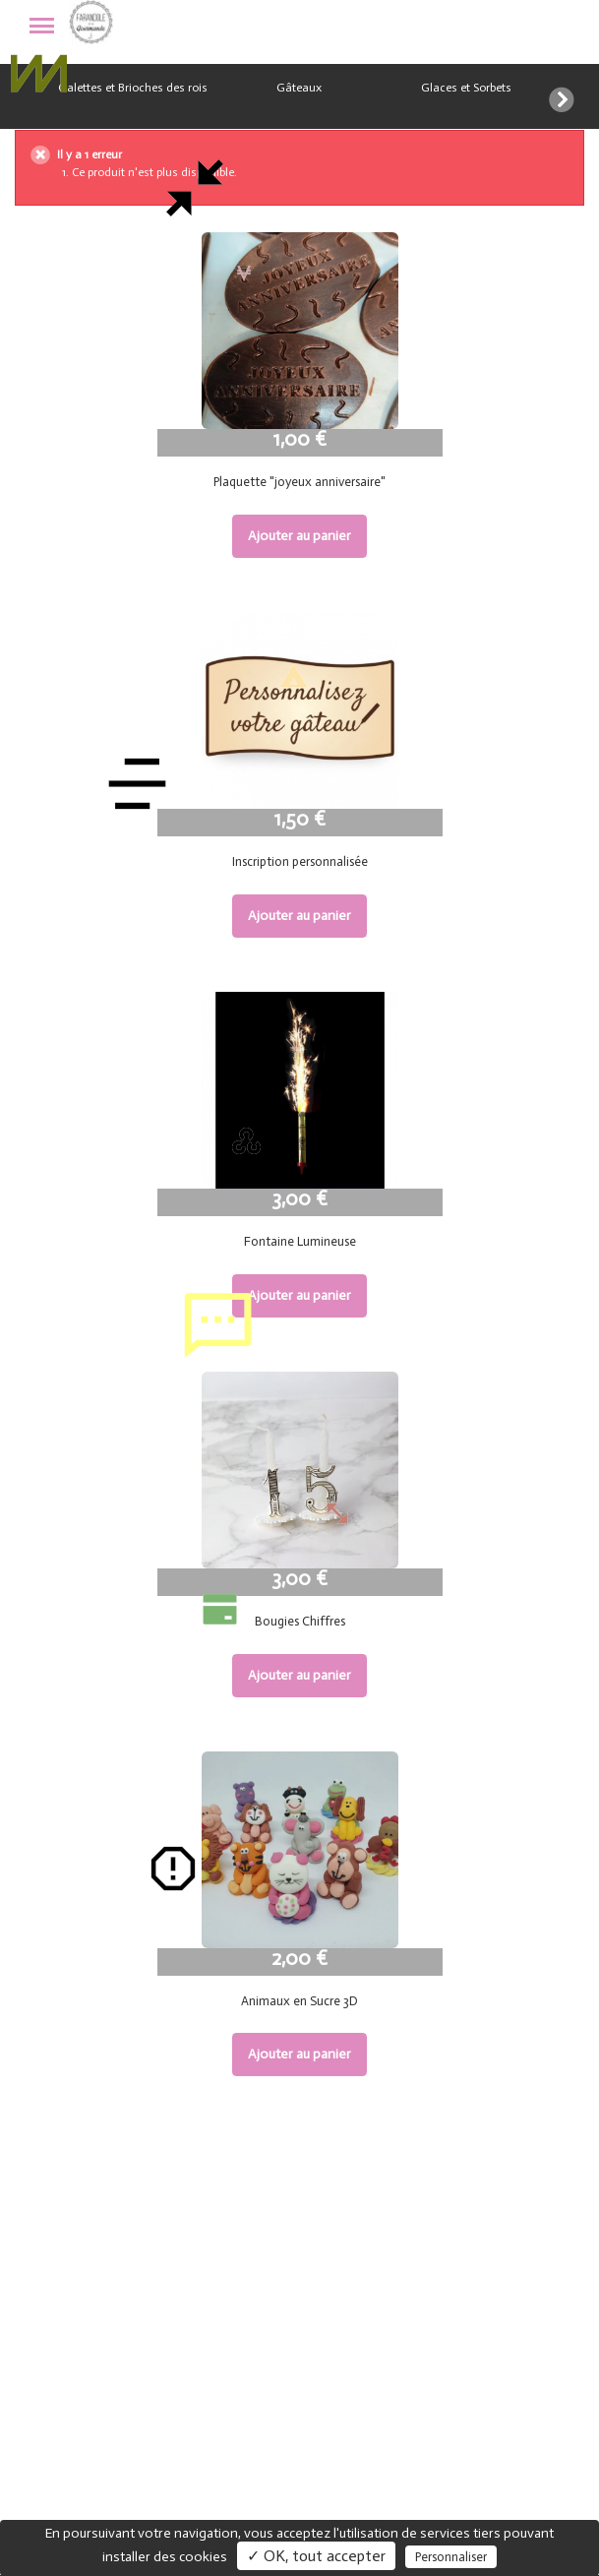  Describe the element at coordinates (293, 676) in the screenshot. I see `view campground or camping locations` at that location.